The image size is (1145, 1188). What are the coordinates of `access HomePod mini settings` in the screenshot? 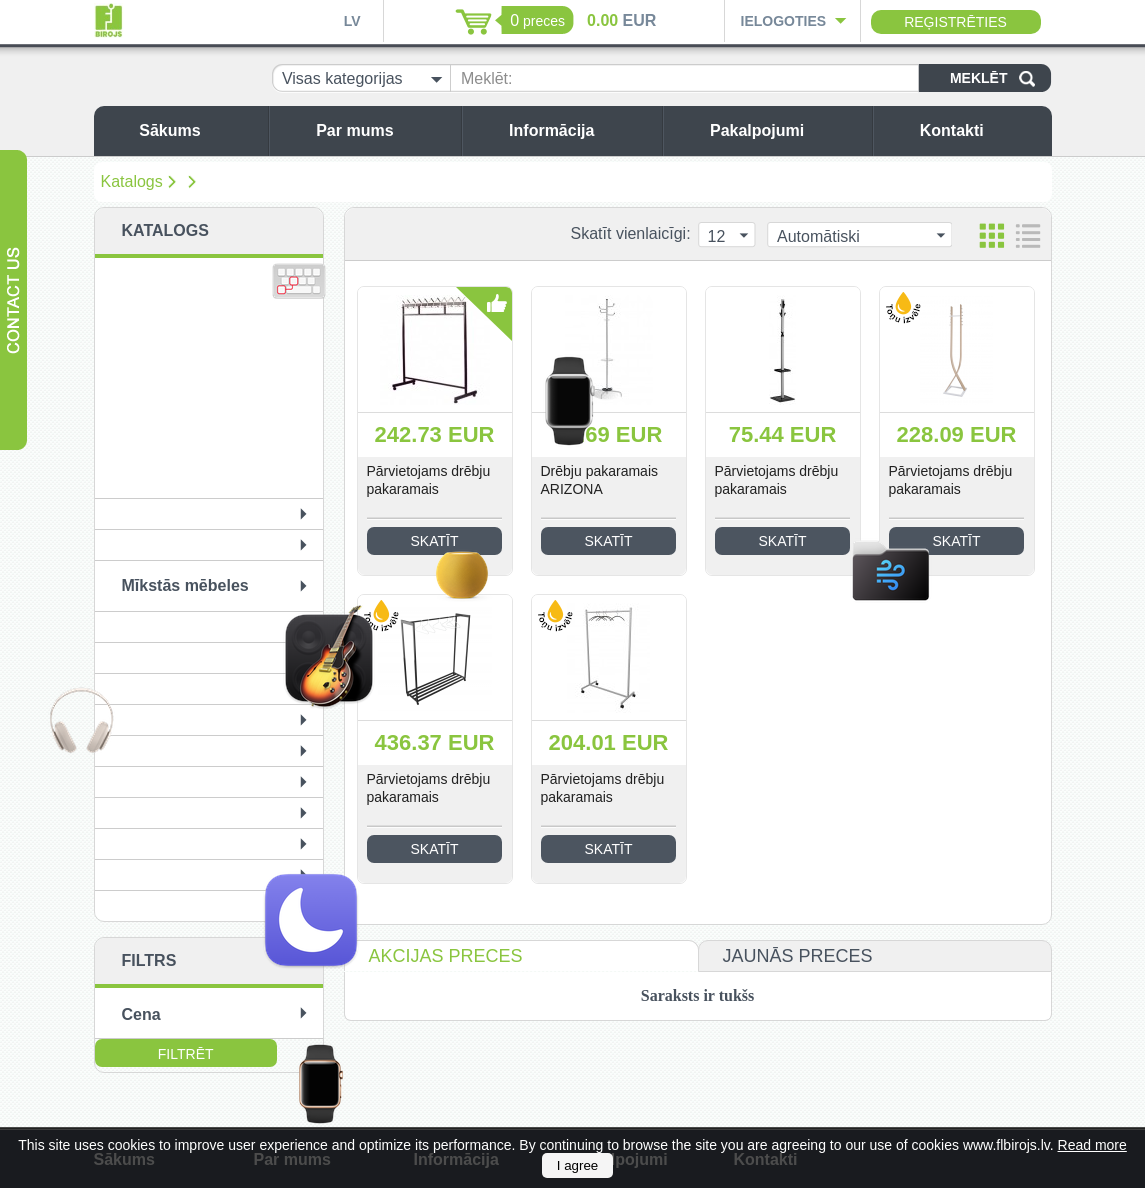 It's located at (462, 580).